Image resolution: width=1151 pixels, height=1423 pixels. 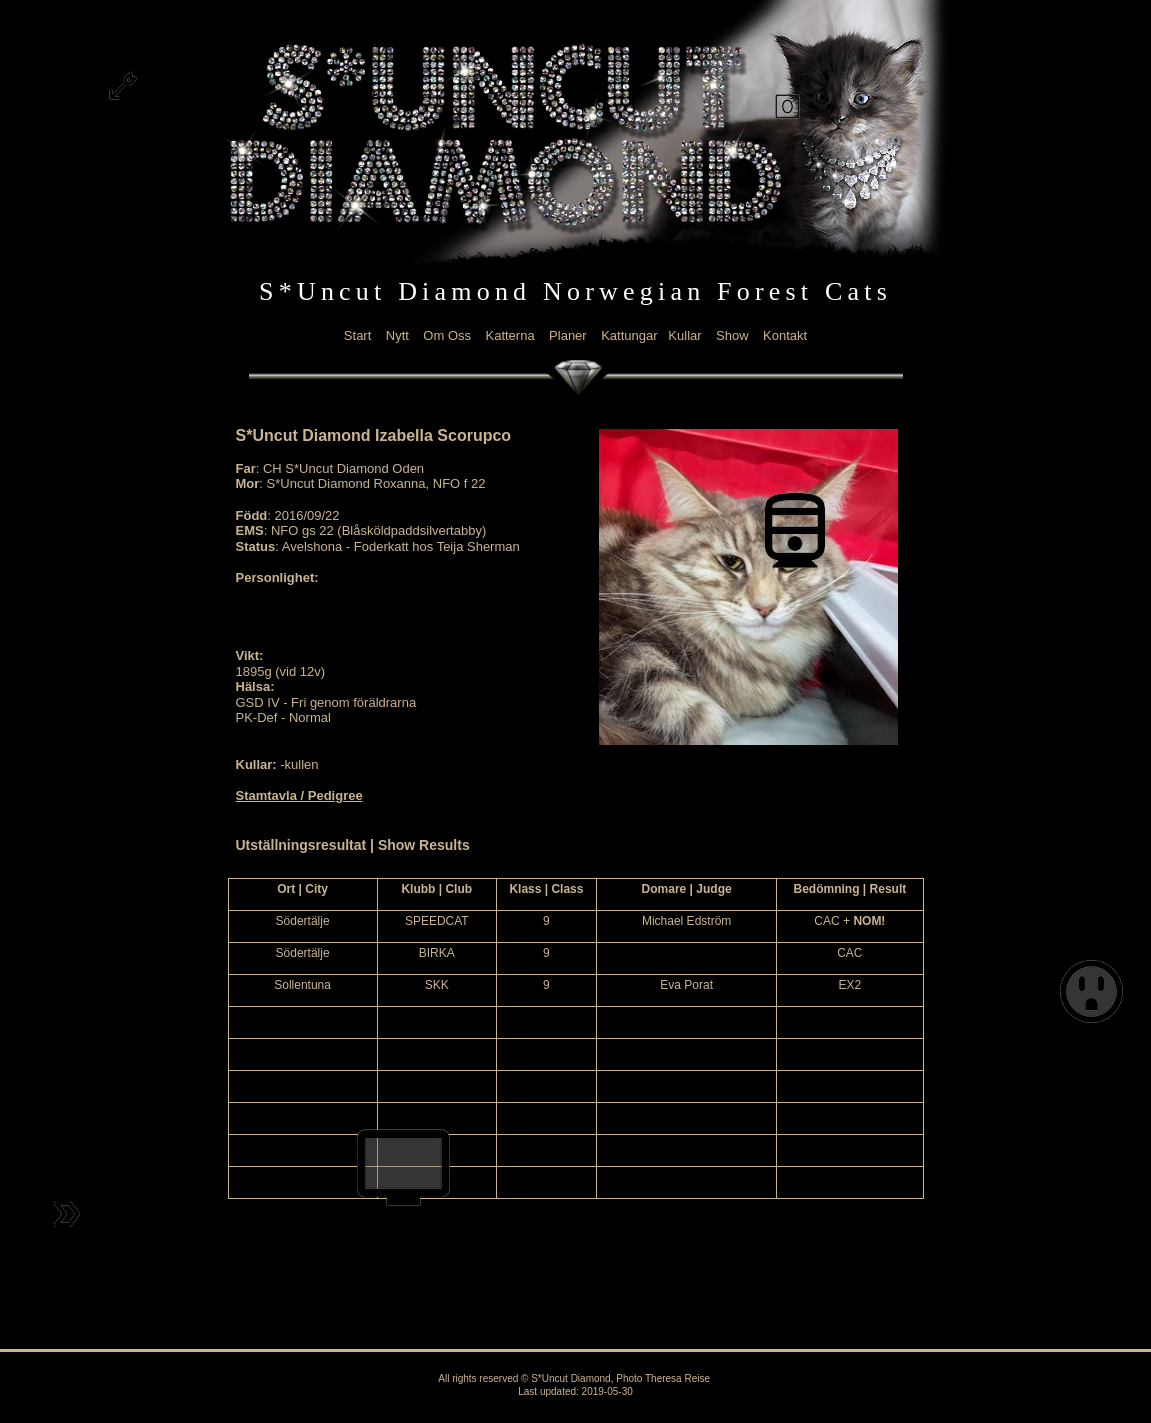 I want to click on indicates archery or target shooting activity, so click(x=122, y=86).